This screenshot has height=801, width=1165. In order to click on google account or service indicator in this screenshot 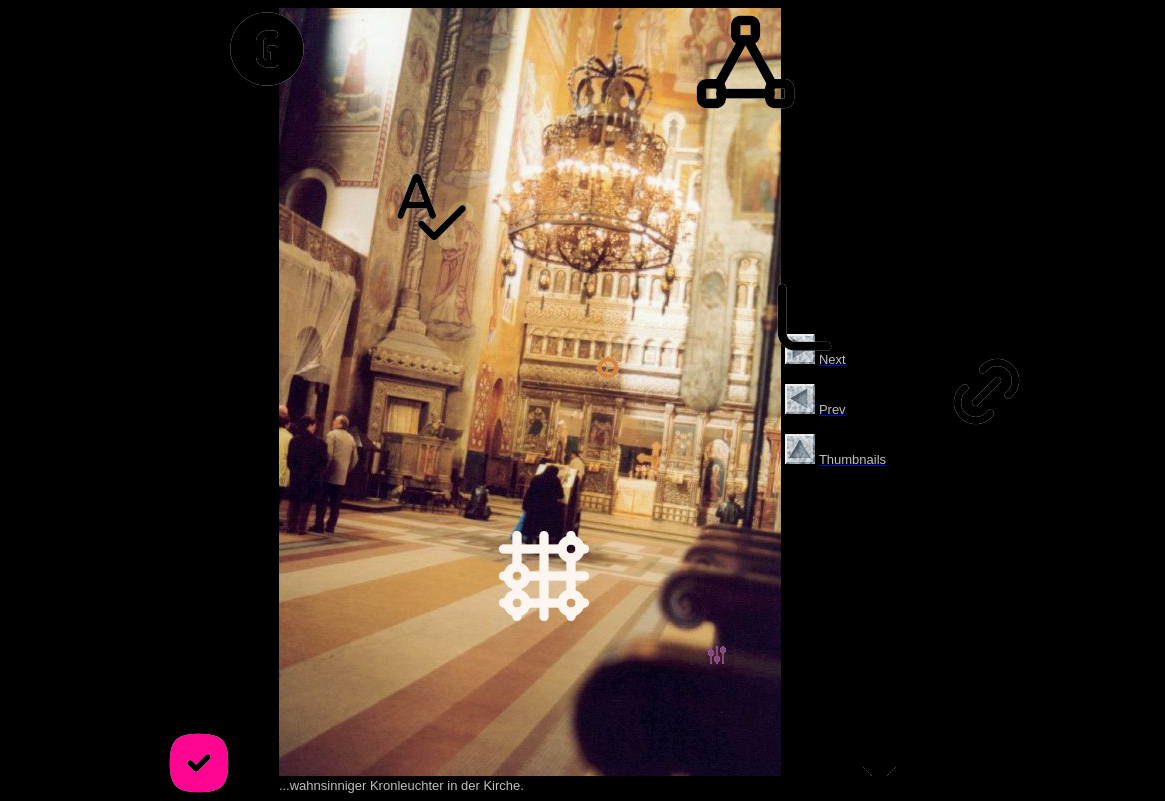, I will do `click(267, 49)`.